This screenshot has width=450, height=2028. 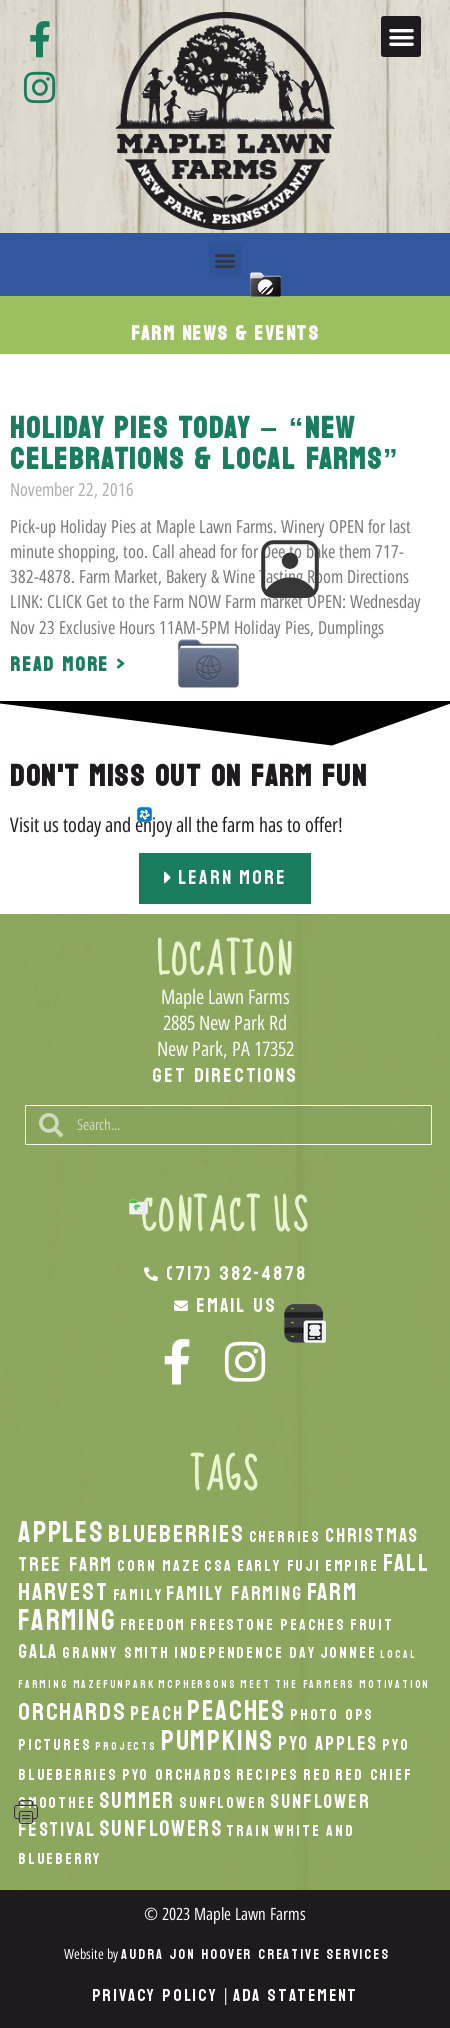 What do you see at coordinates (144, 814) in the screenshot?
I see `open chakra linux distribution` at bounding box center [144, 814].